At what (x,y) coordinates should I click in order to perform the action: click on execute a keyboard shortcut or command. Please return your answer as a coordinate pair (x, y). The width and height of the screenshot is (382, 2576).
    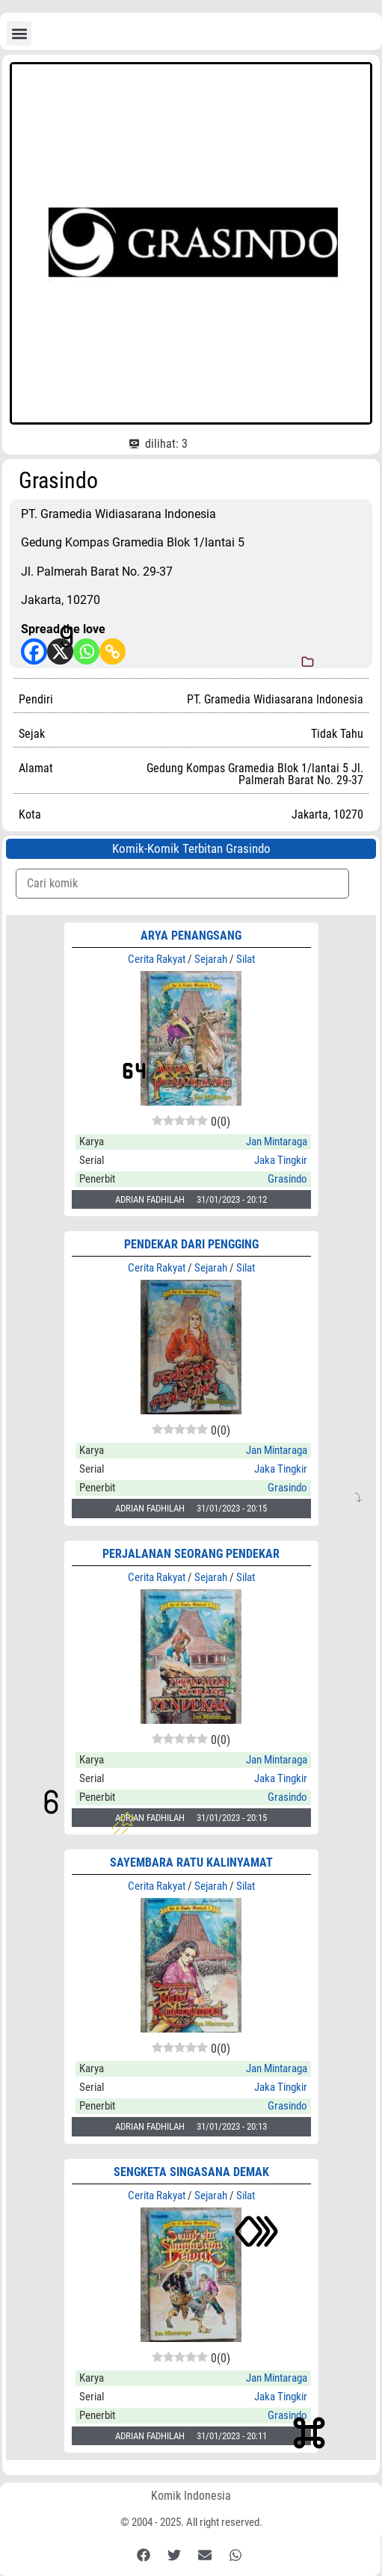
    Looking at the image, I should click on (309, 2432).